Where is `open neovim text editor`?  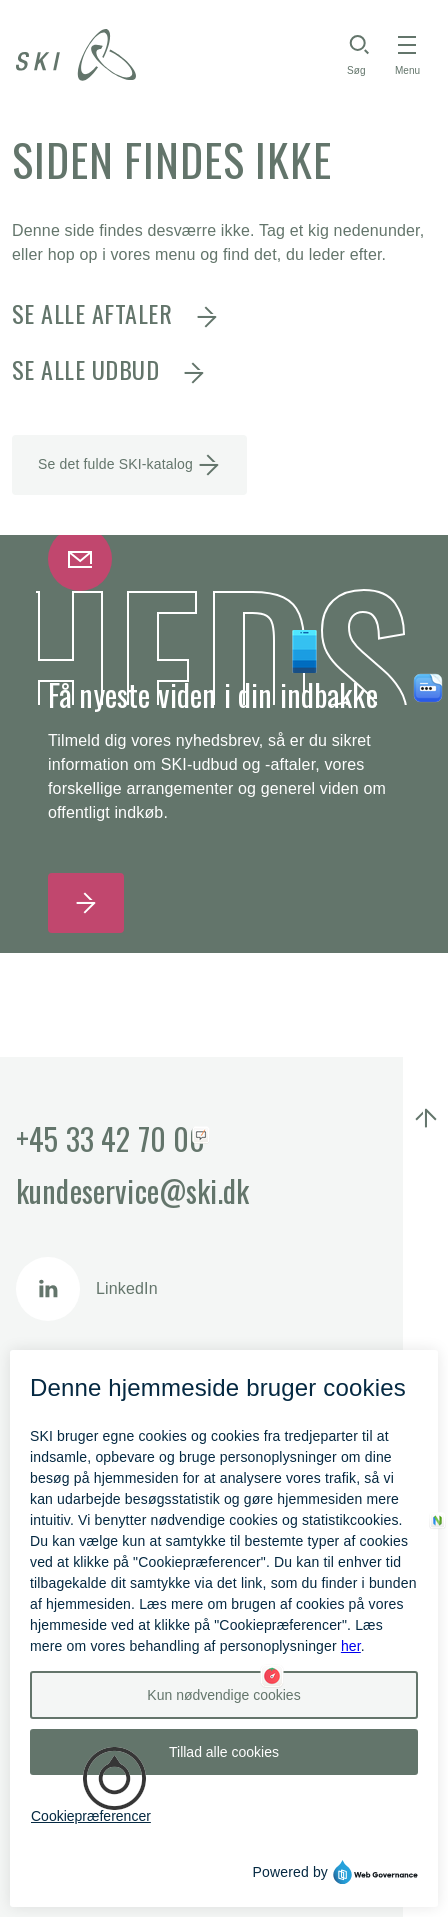 open neovim text editor is located at coordinates (437, 1520).